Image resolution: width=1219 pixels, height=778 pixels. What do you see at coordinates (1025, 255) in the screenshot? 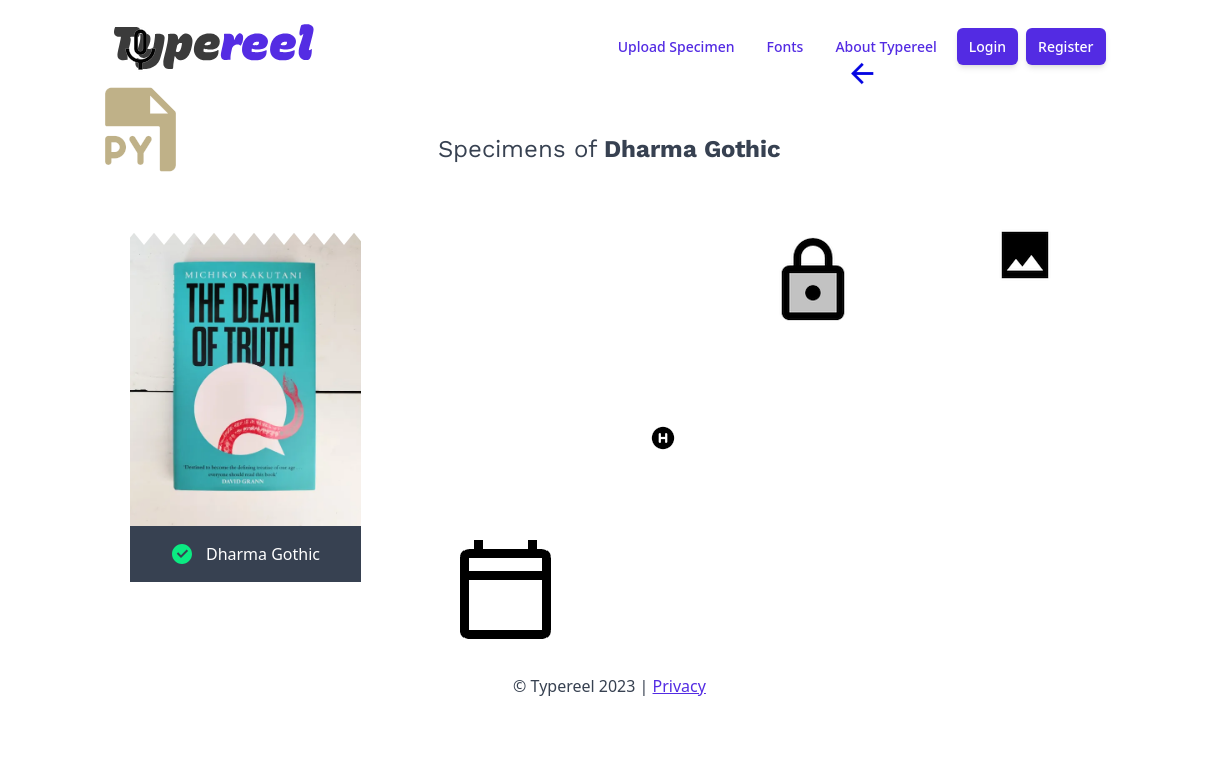
I see `view photos or images` at bounding box center [1025, 255].